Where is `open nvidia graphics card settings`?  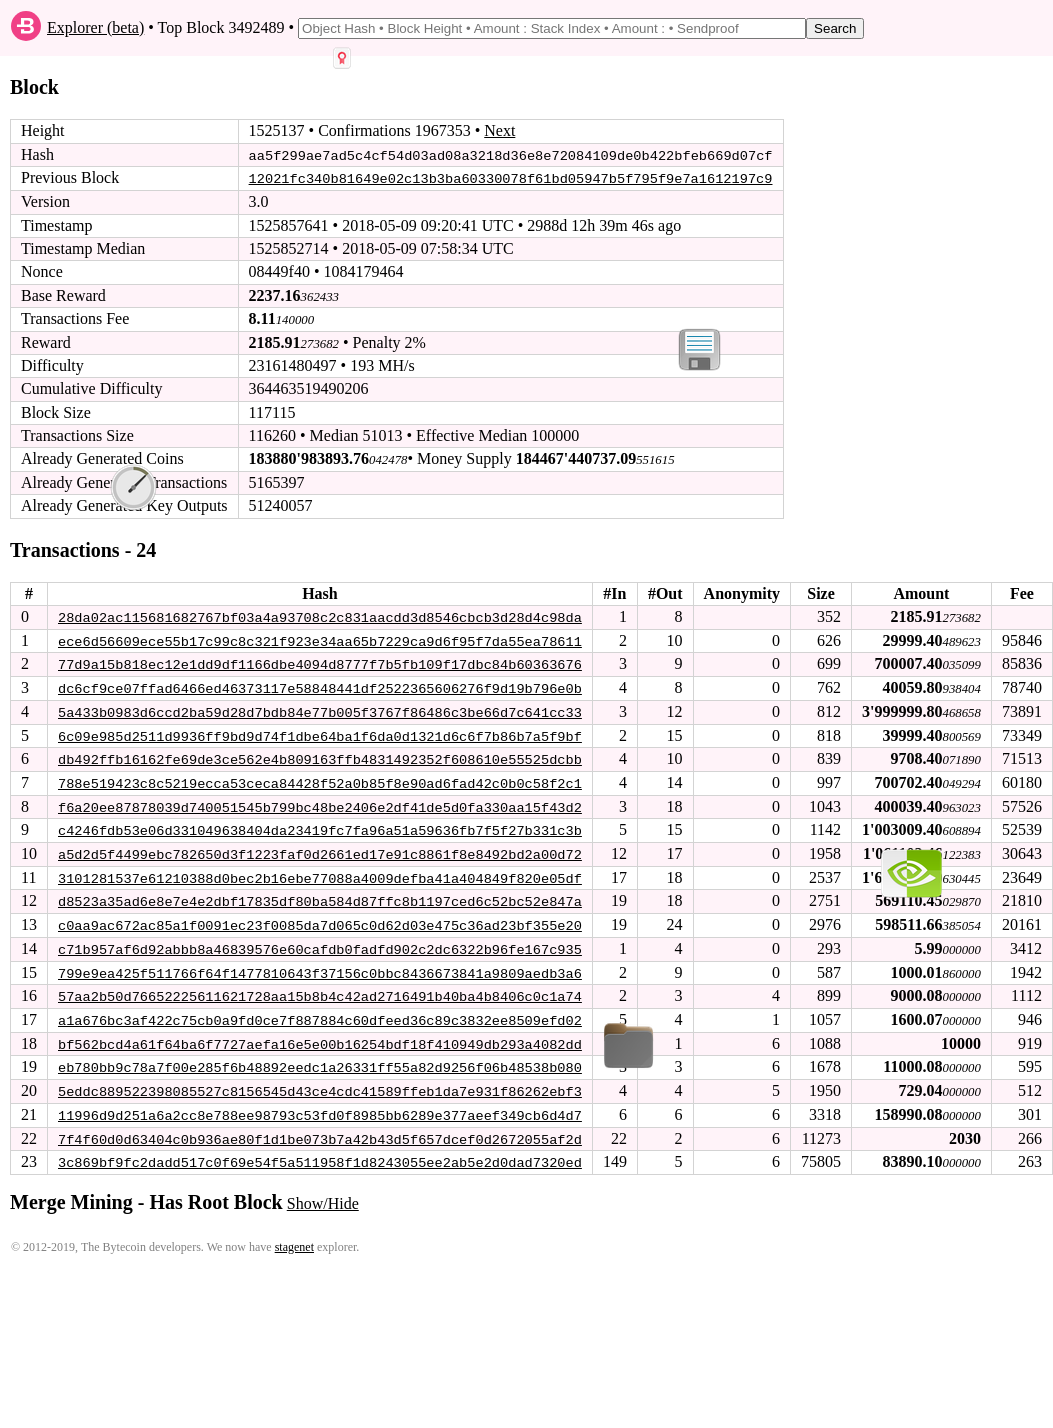
open nvidia graphics card settings is located at coordinates (911, 873).